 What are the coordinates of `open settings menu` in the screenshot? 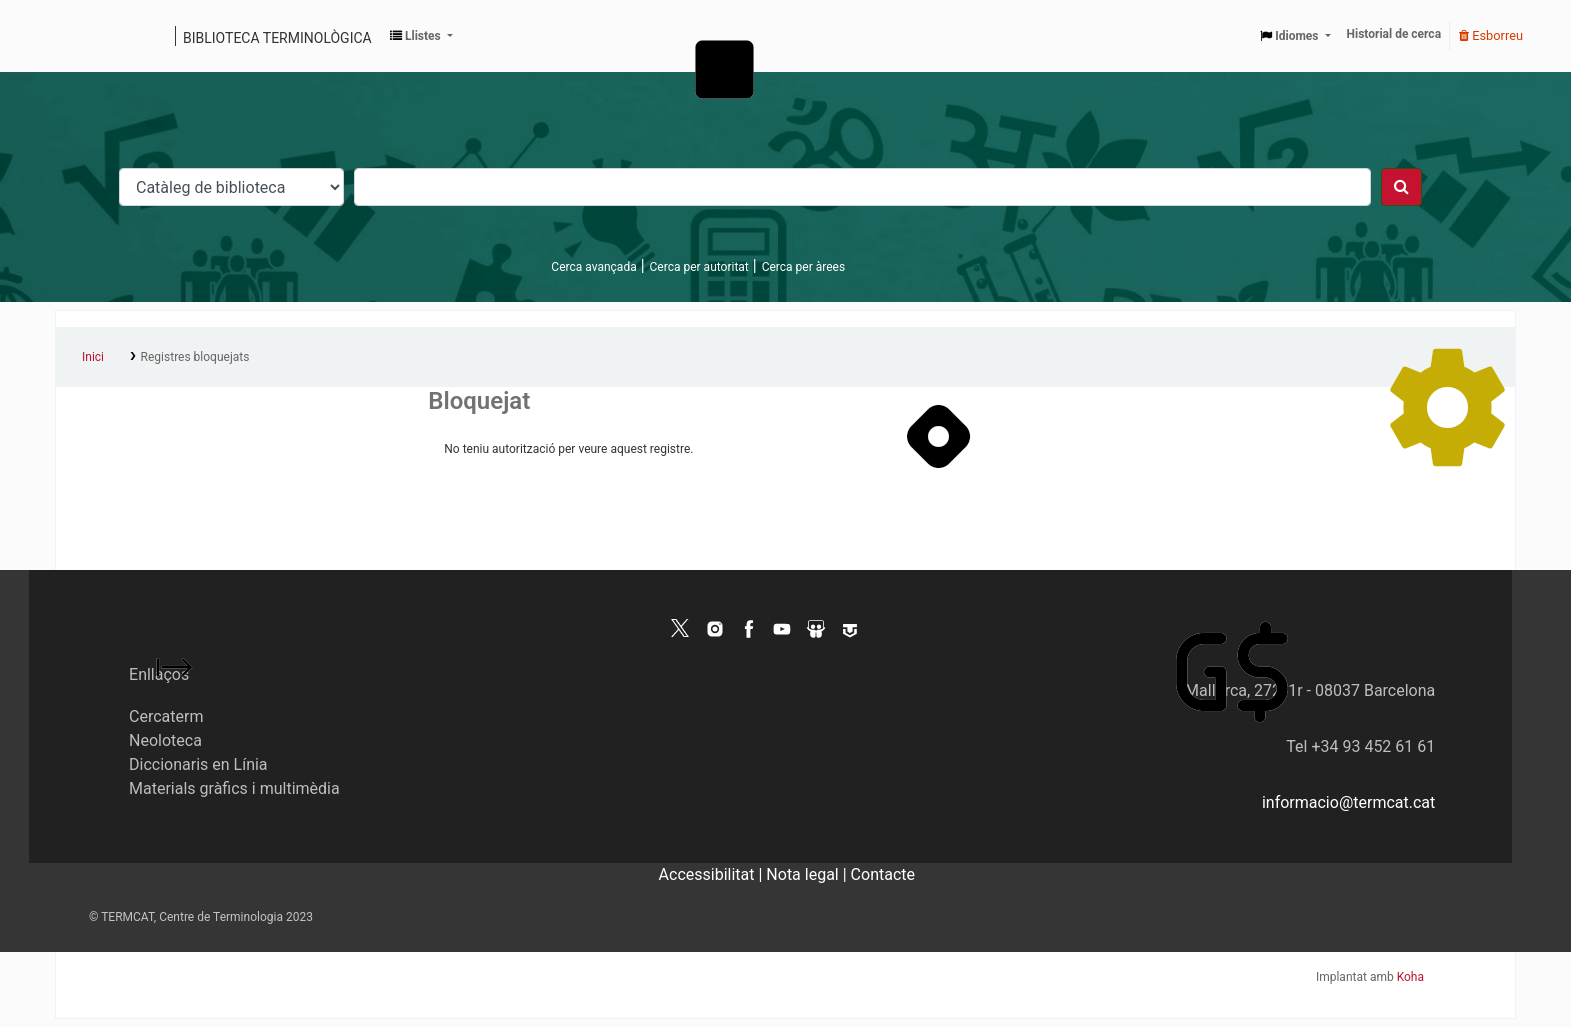 It's located at (1447, 407).